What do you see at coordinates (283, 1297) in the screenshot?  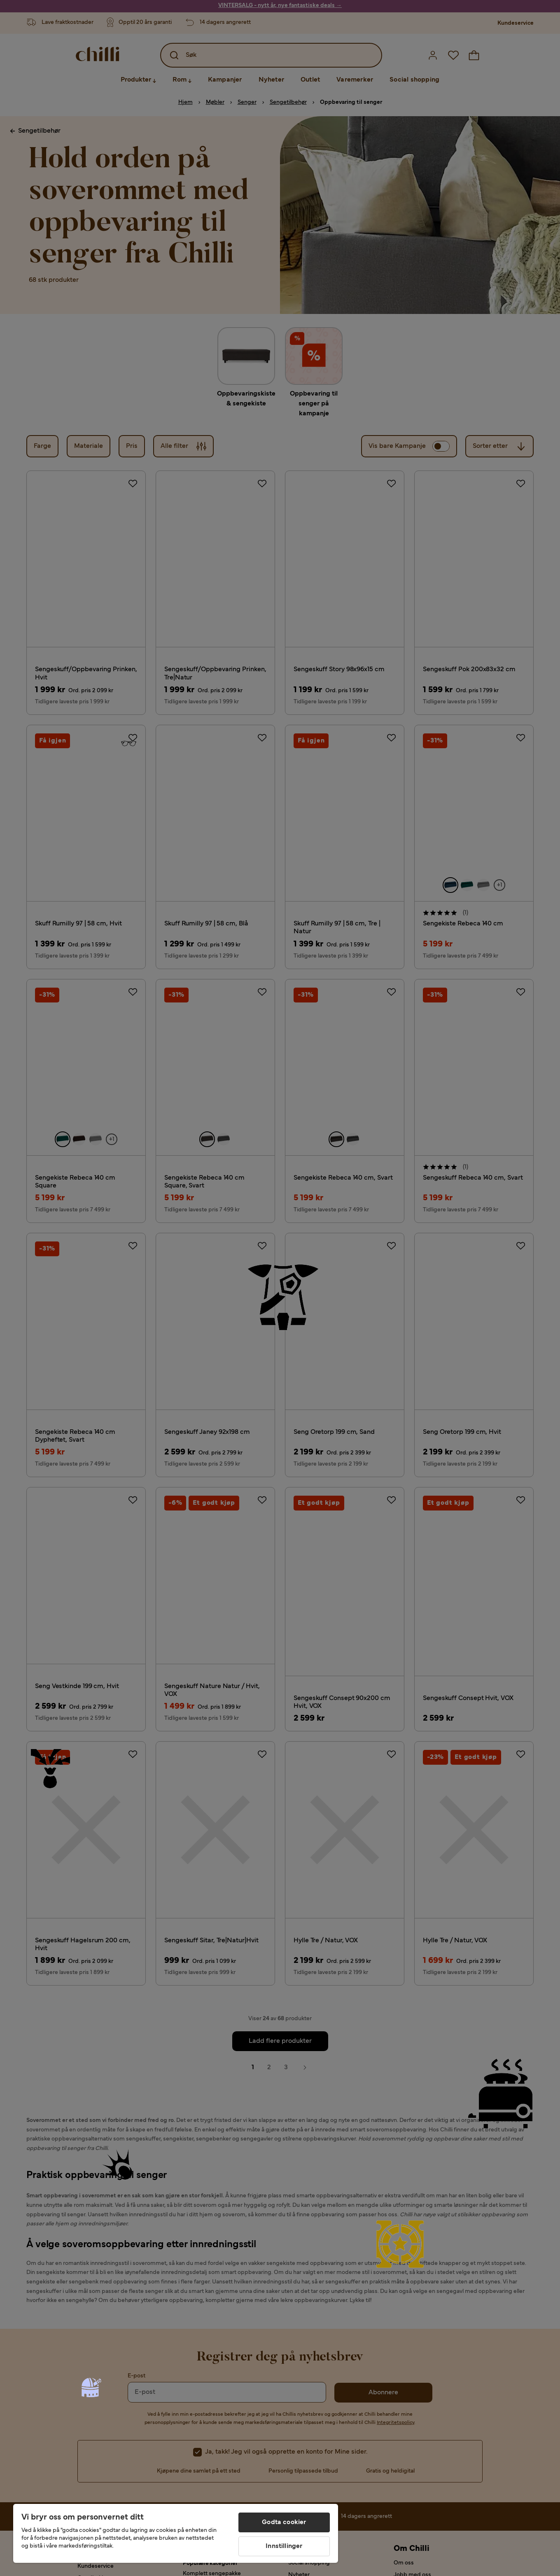 I see `equip heart-protecting armor` at bounding box center [283, 1297].